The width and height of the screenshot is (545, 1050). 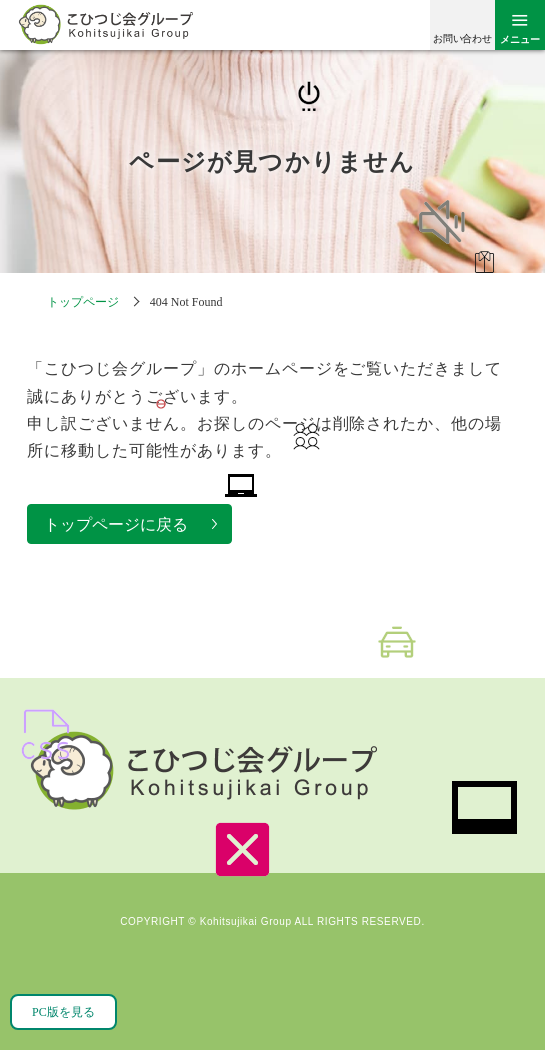 I want to click on view all team members, so click(x=306, y=436).